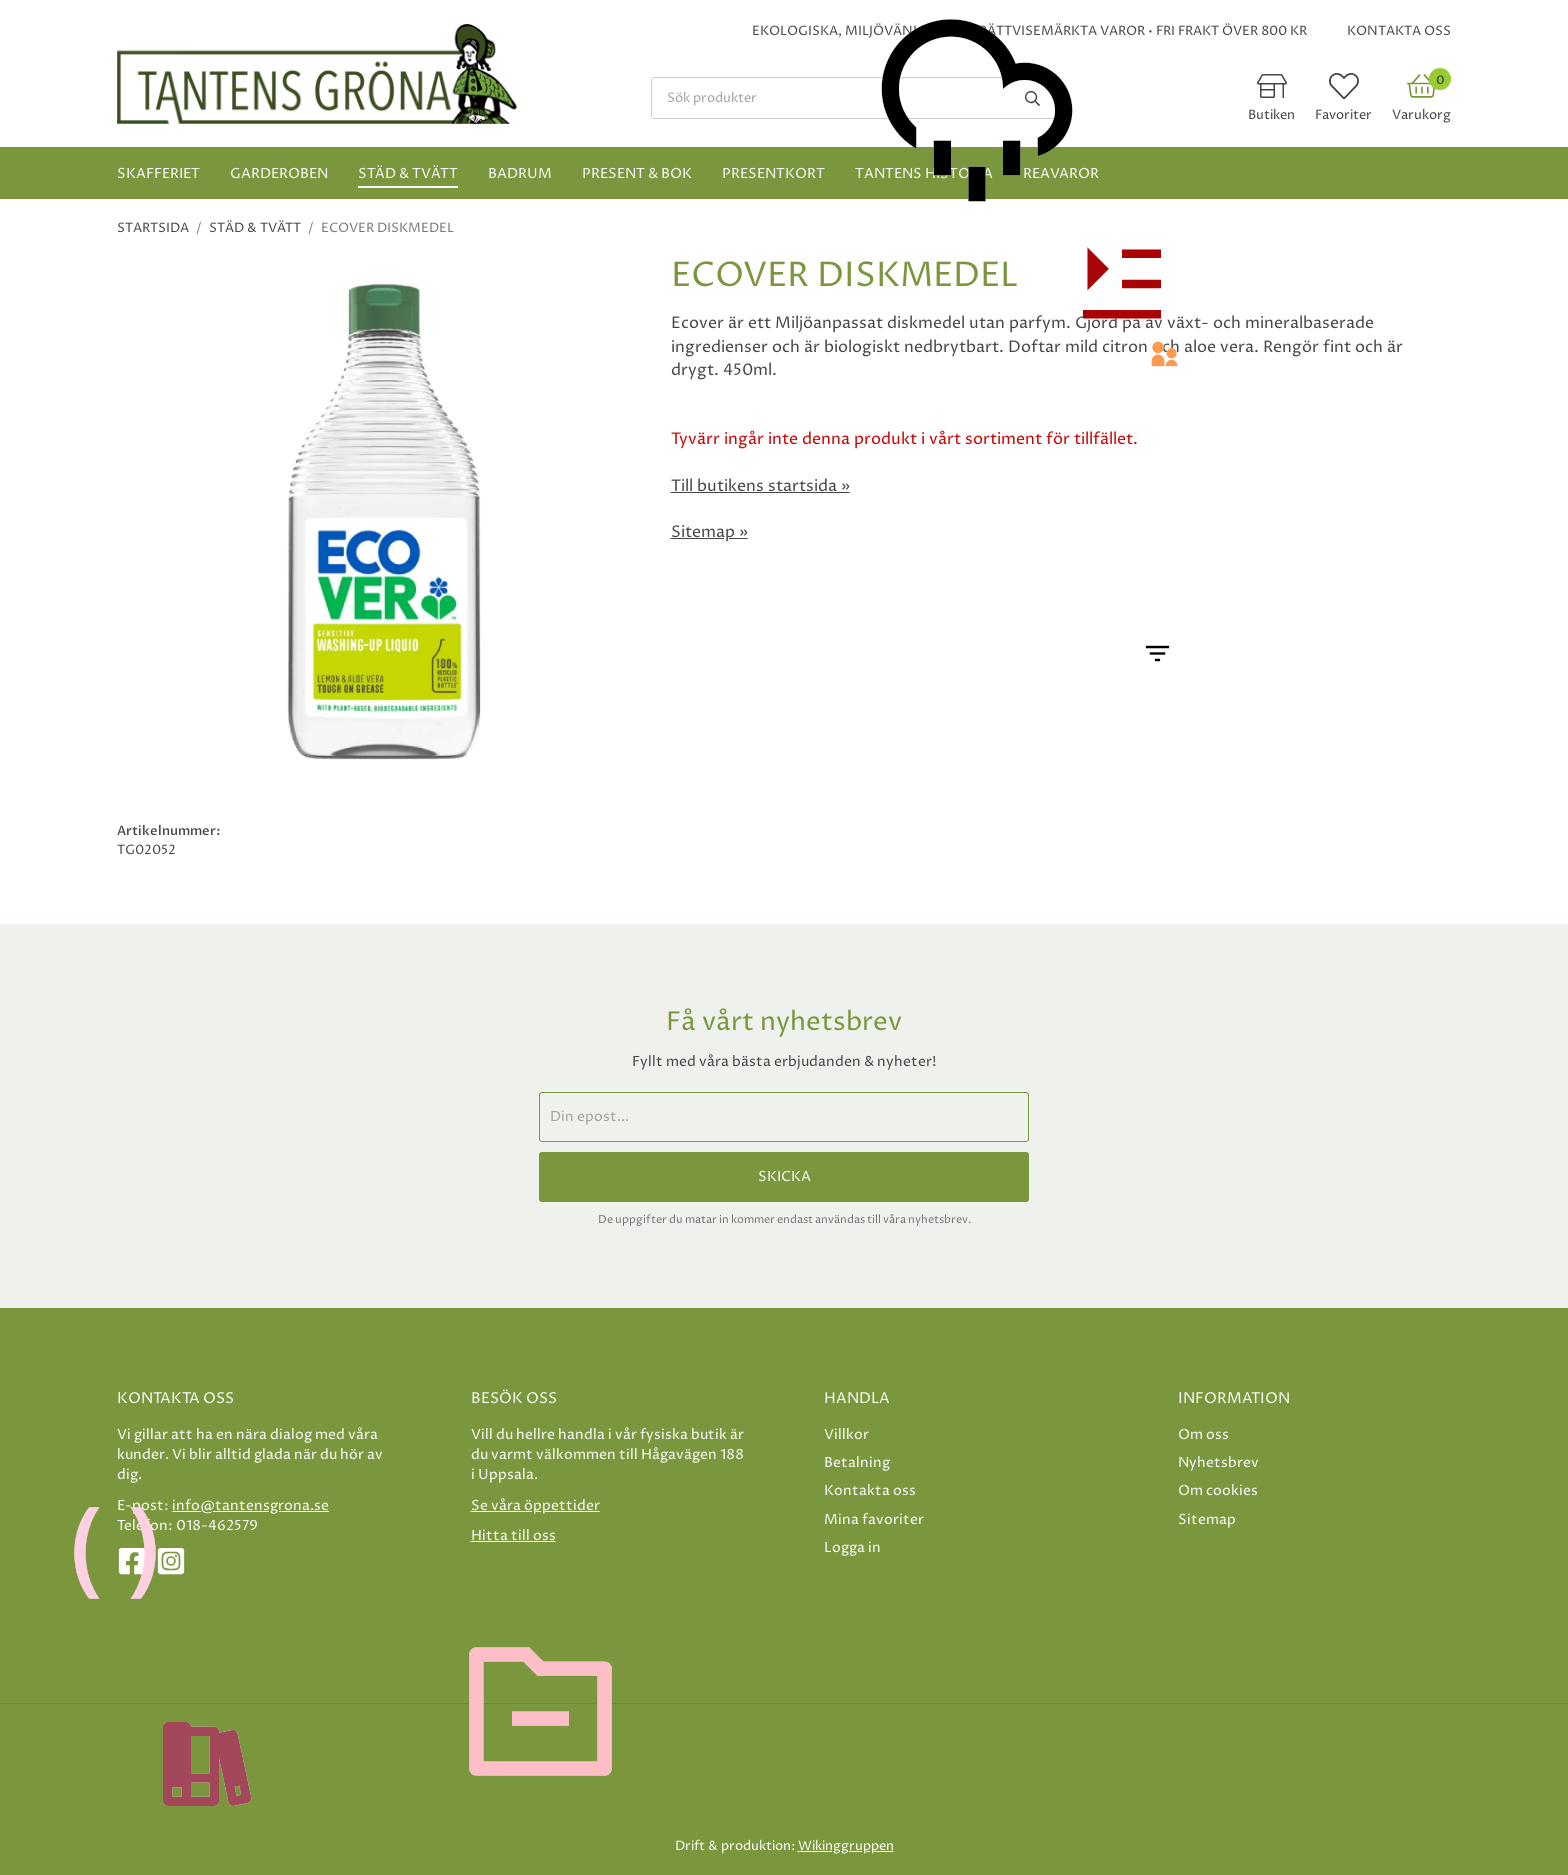  I want to click on access your library or collection, so click(205, 1764).